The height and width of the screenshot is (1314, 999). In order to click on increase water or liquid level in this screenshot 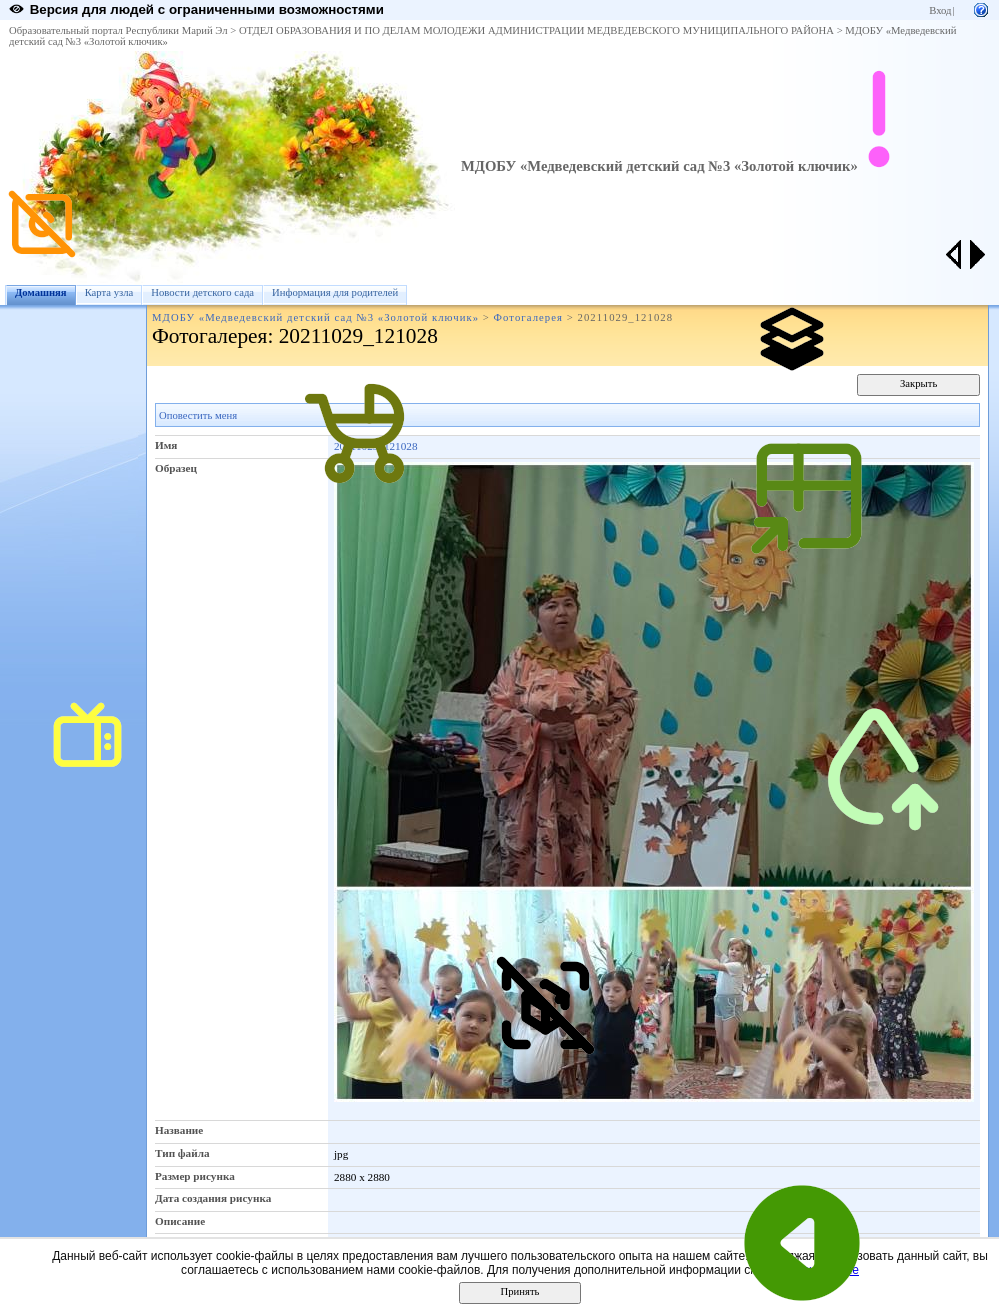, I will do `click(874, 766)`.